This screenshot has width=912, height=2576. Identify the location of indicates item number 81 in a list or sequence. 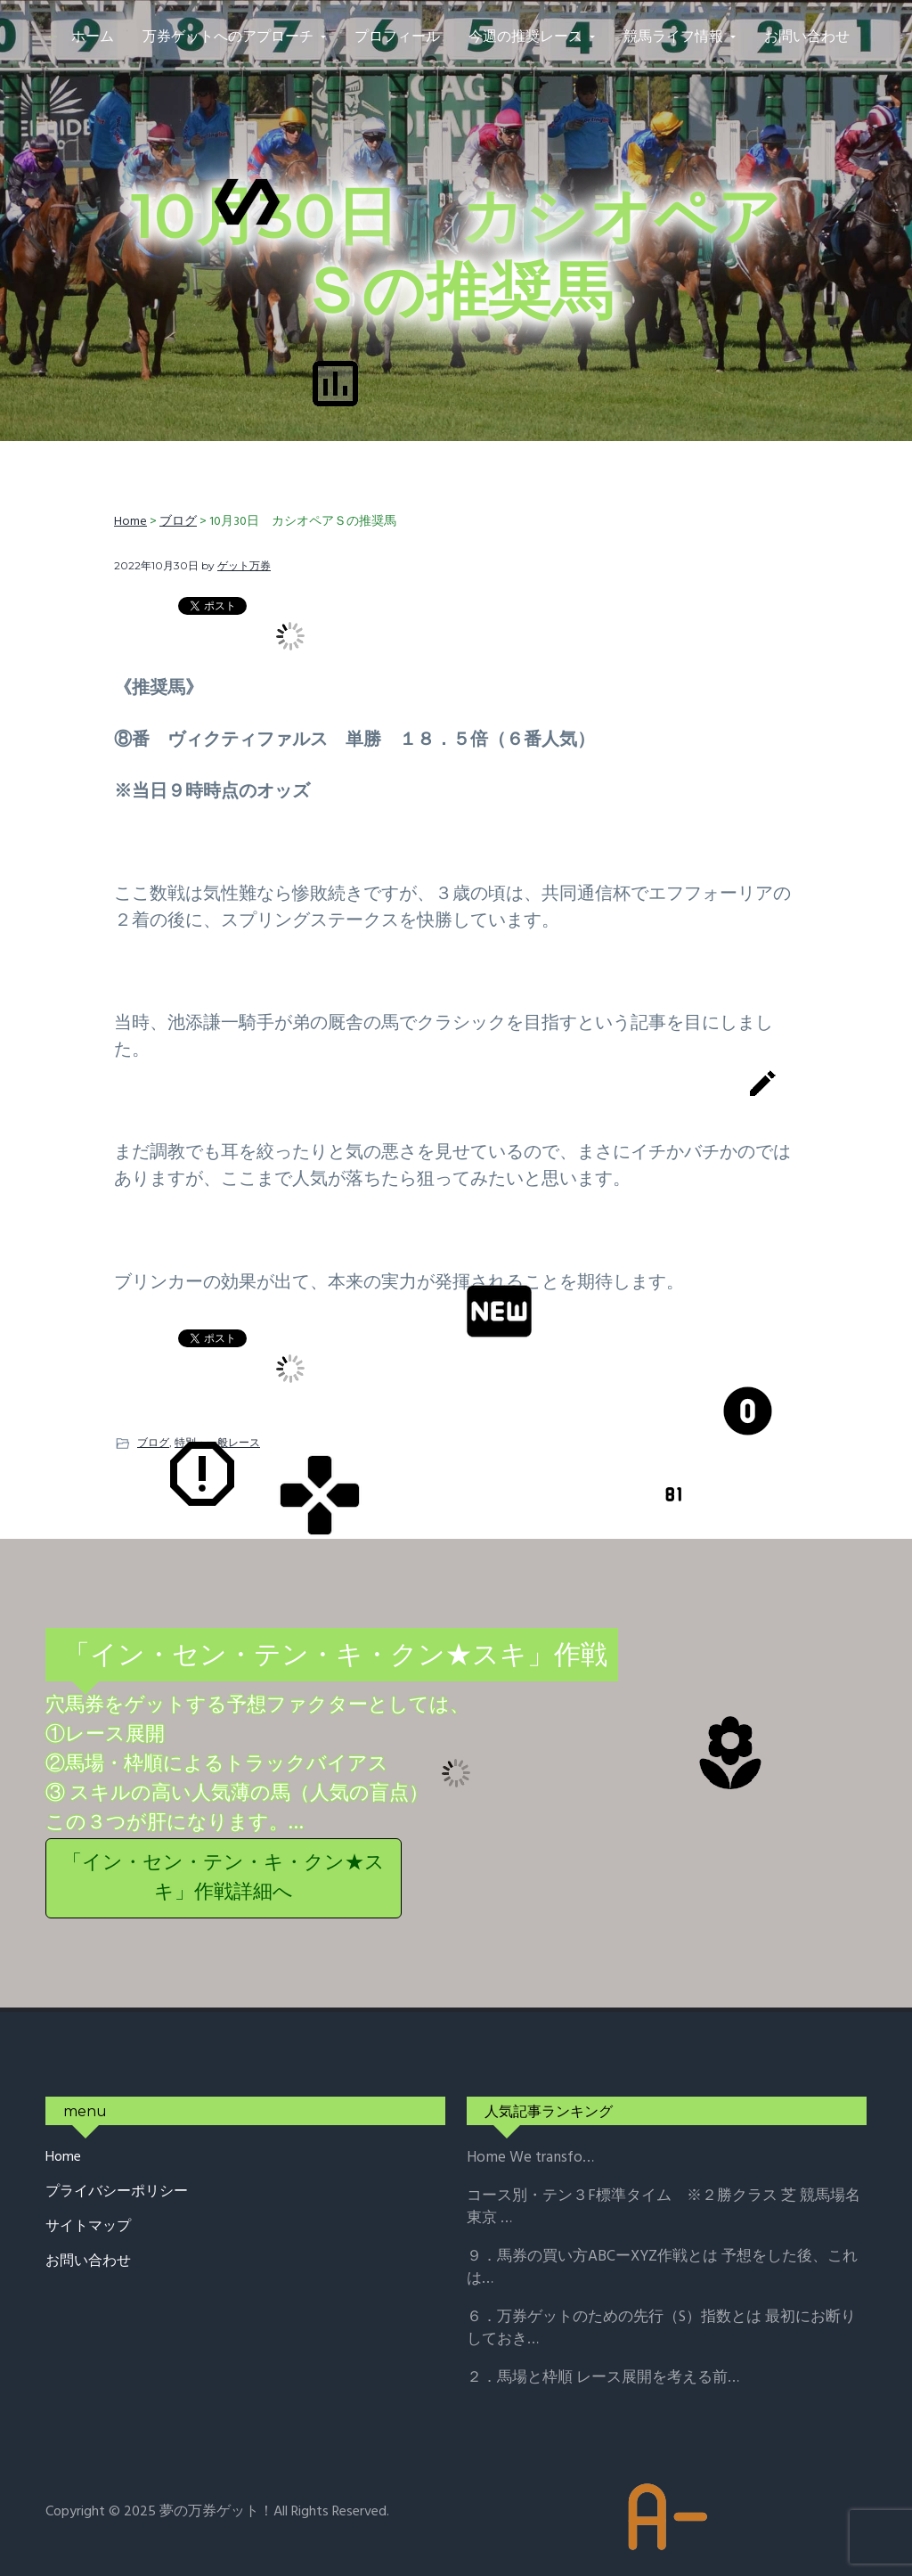
(674, 1494).